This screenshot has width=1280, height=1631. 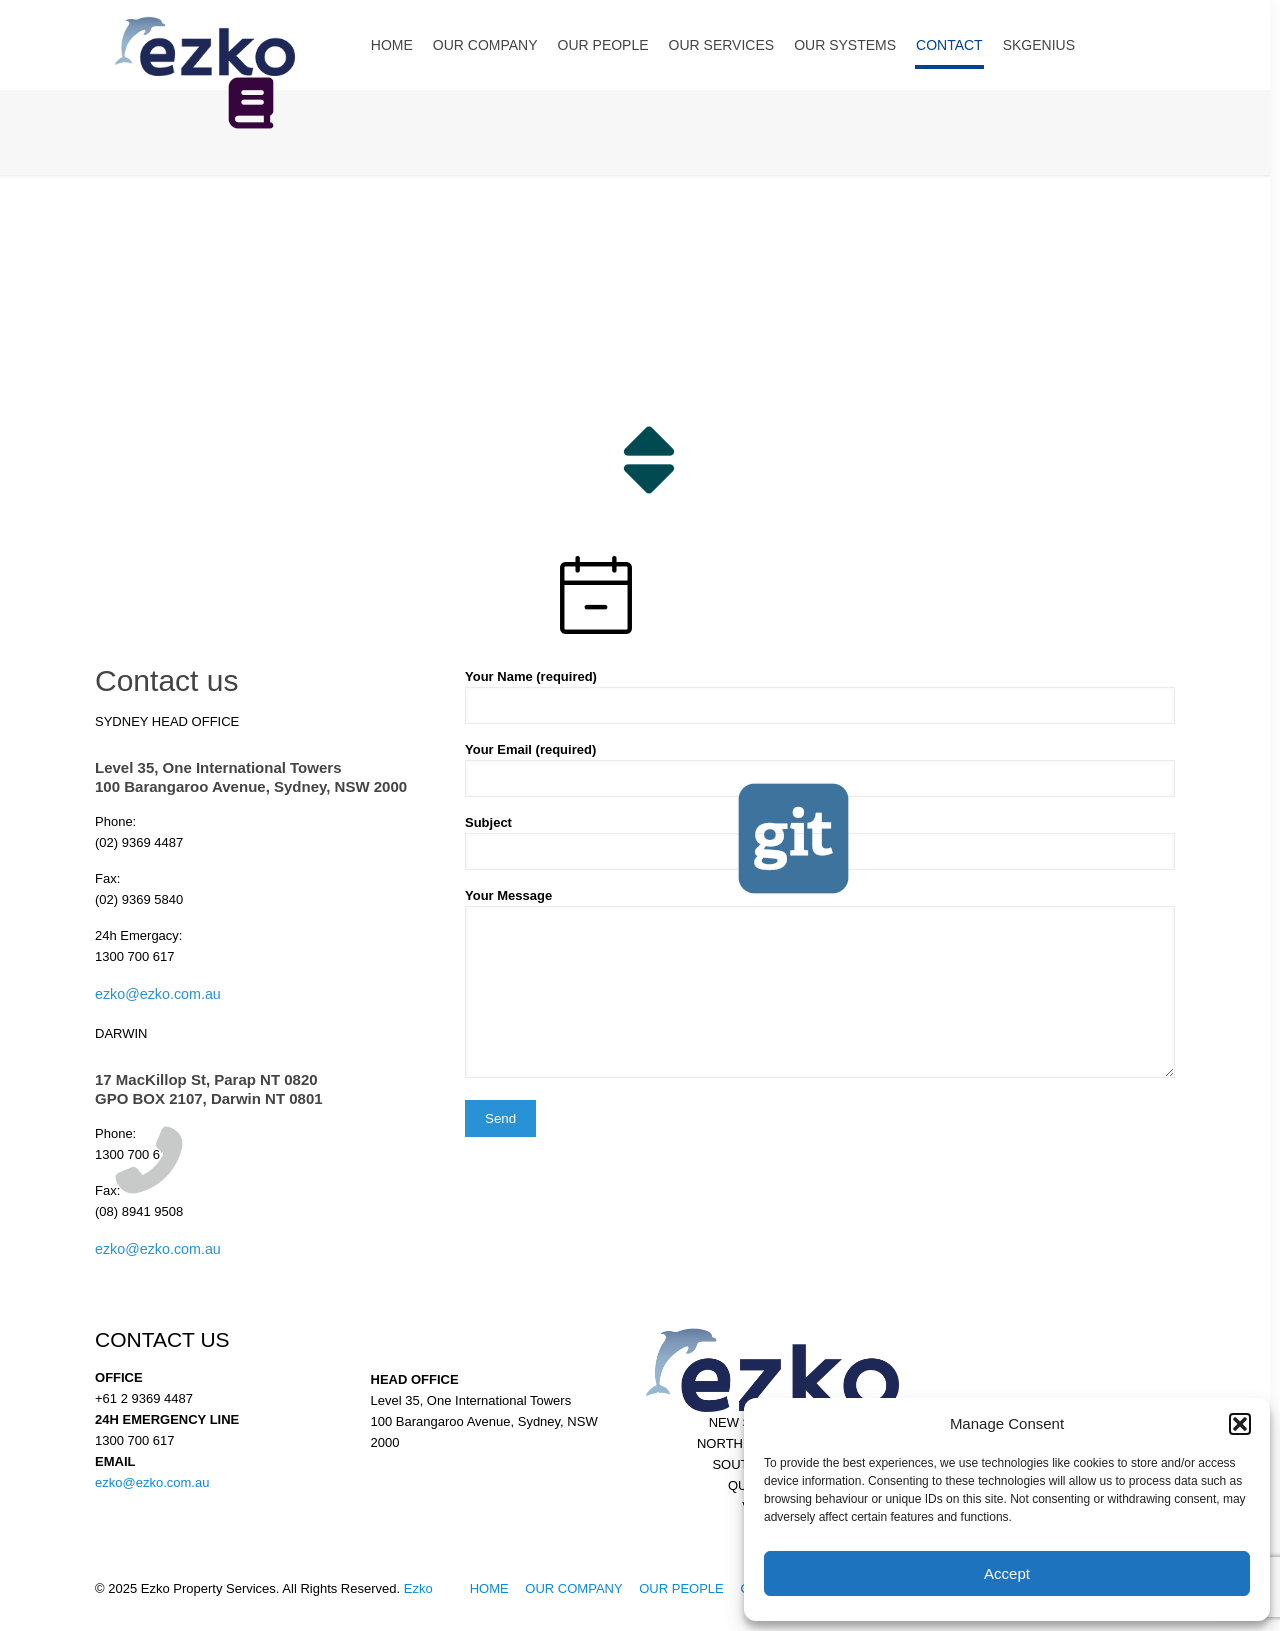 What do you see at coordinates (251, 103) in the screenshot?
I see `open the library or reading section` at bounding box center [251, 103].